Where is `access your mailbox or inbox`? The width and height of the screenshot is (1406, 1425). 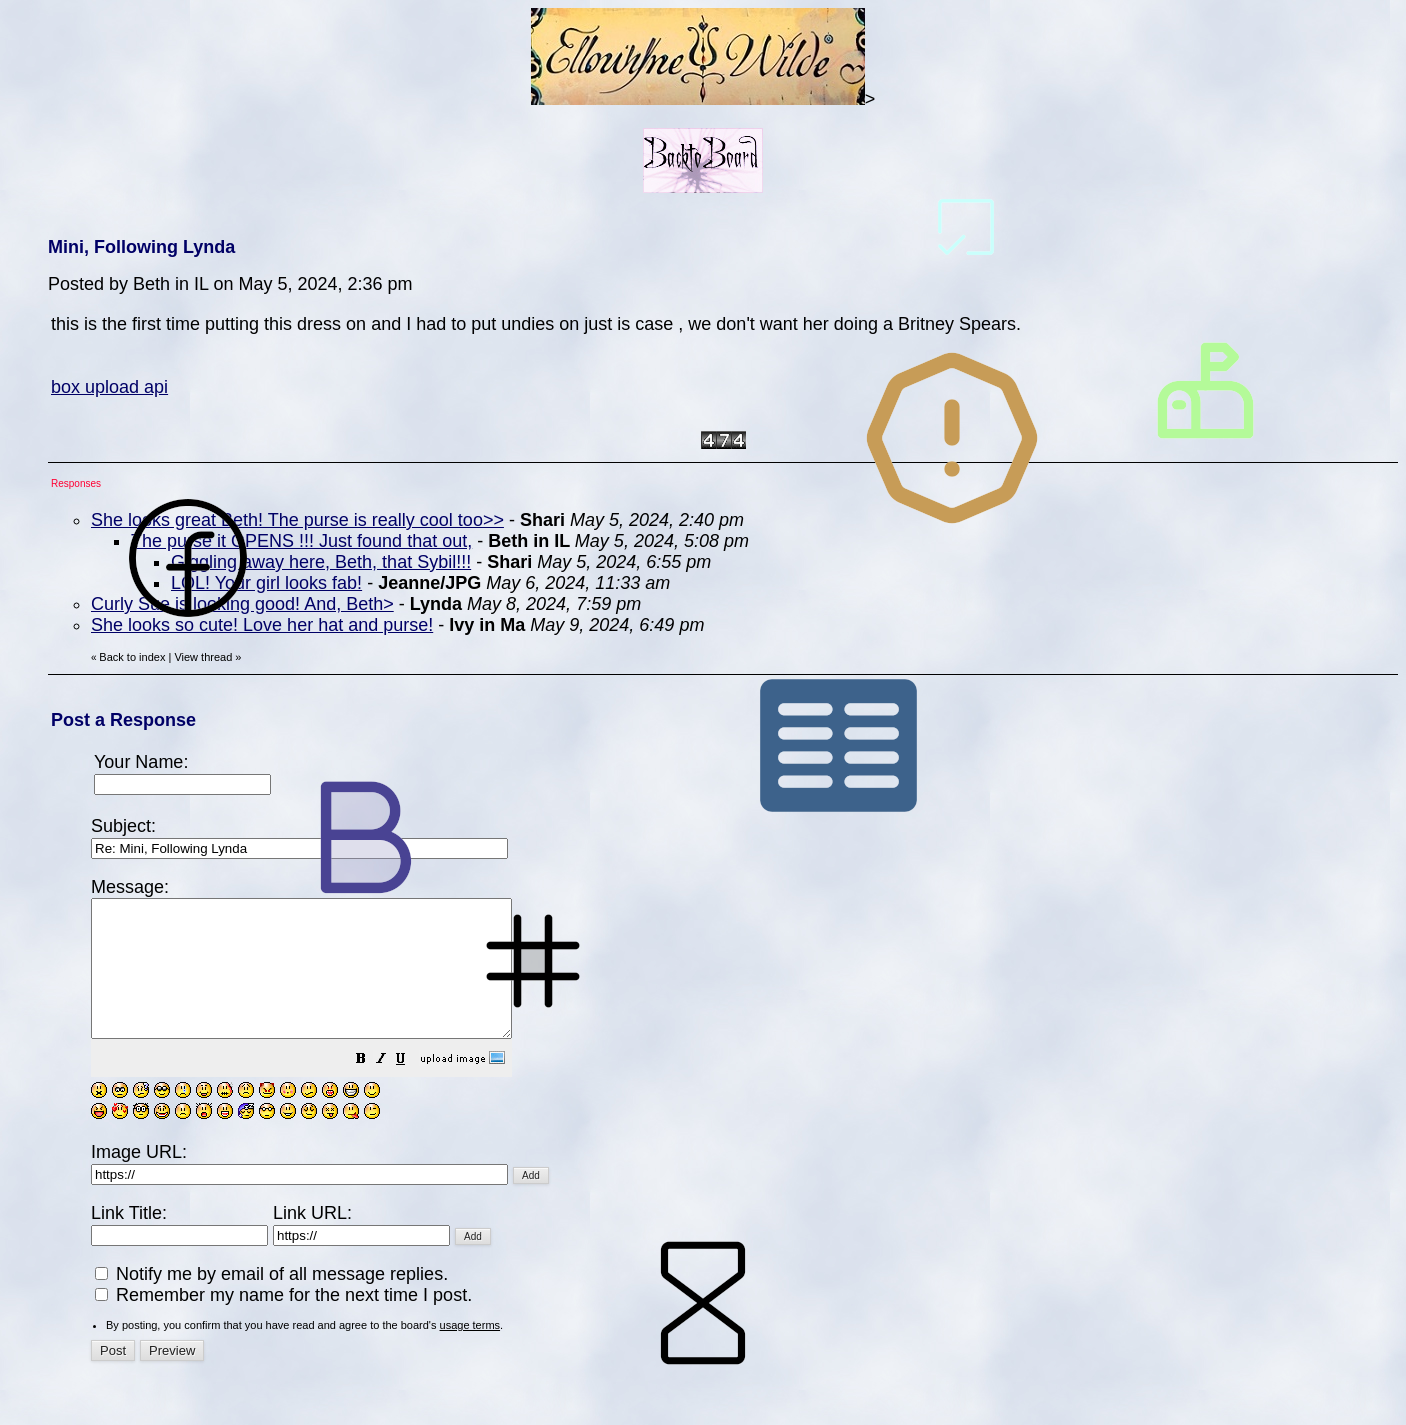
access your mailbox or inbox is located at coordinates (1205, 390).